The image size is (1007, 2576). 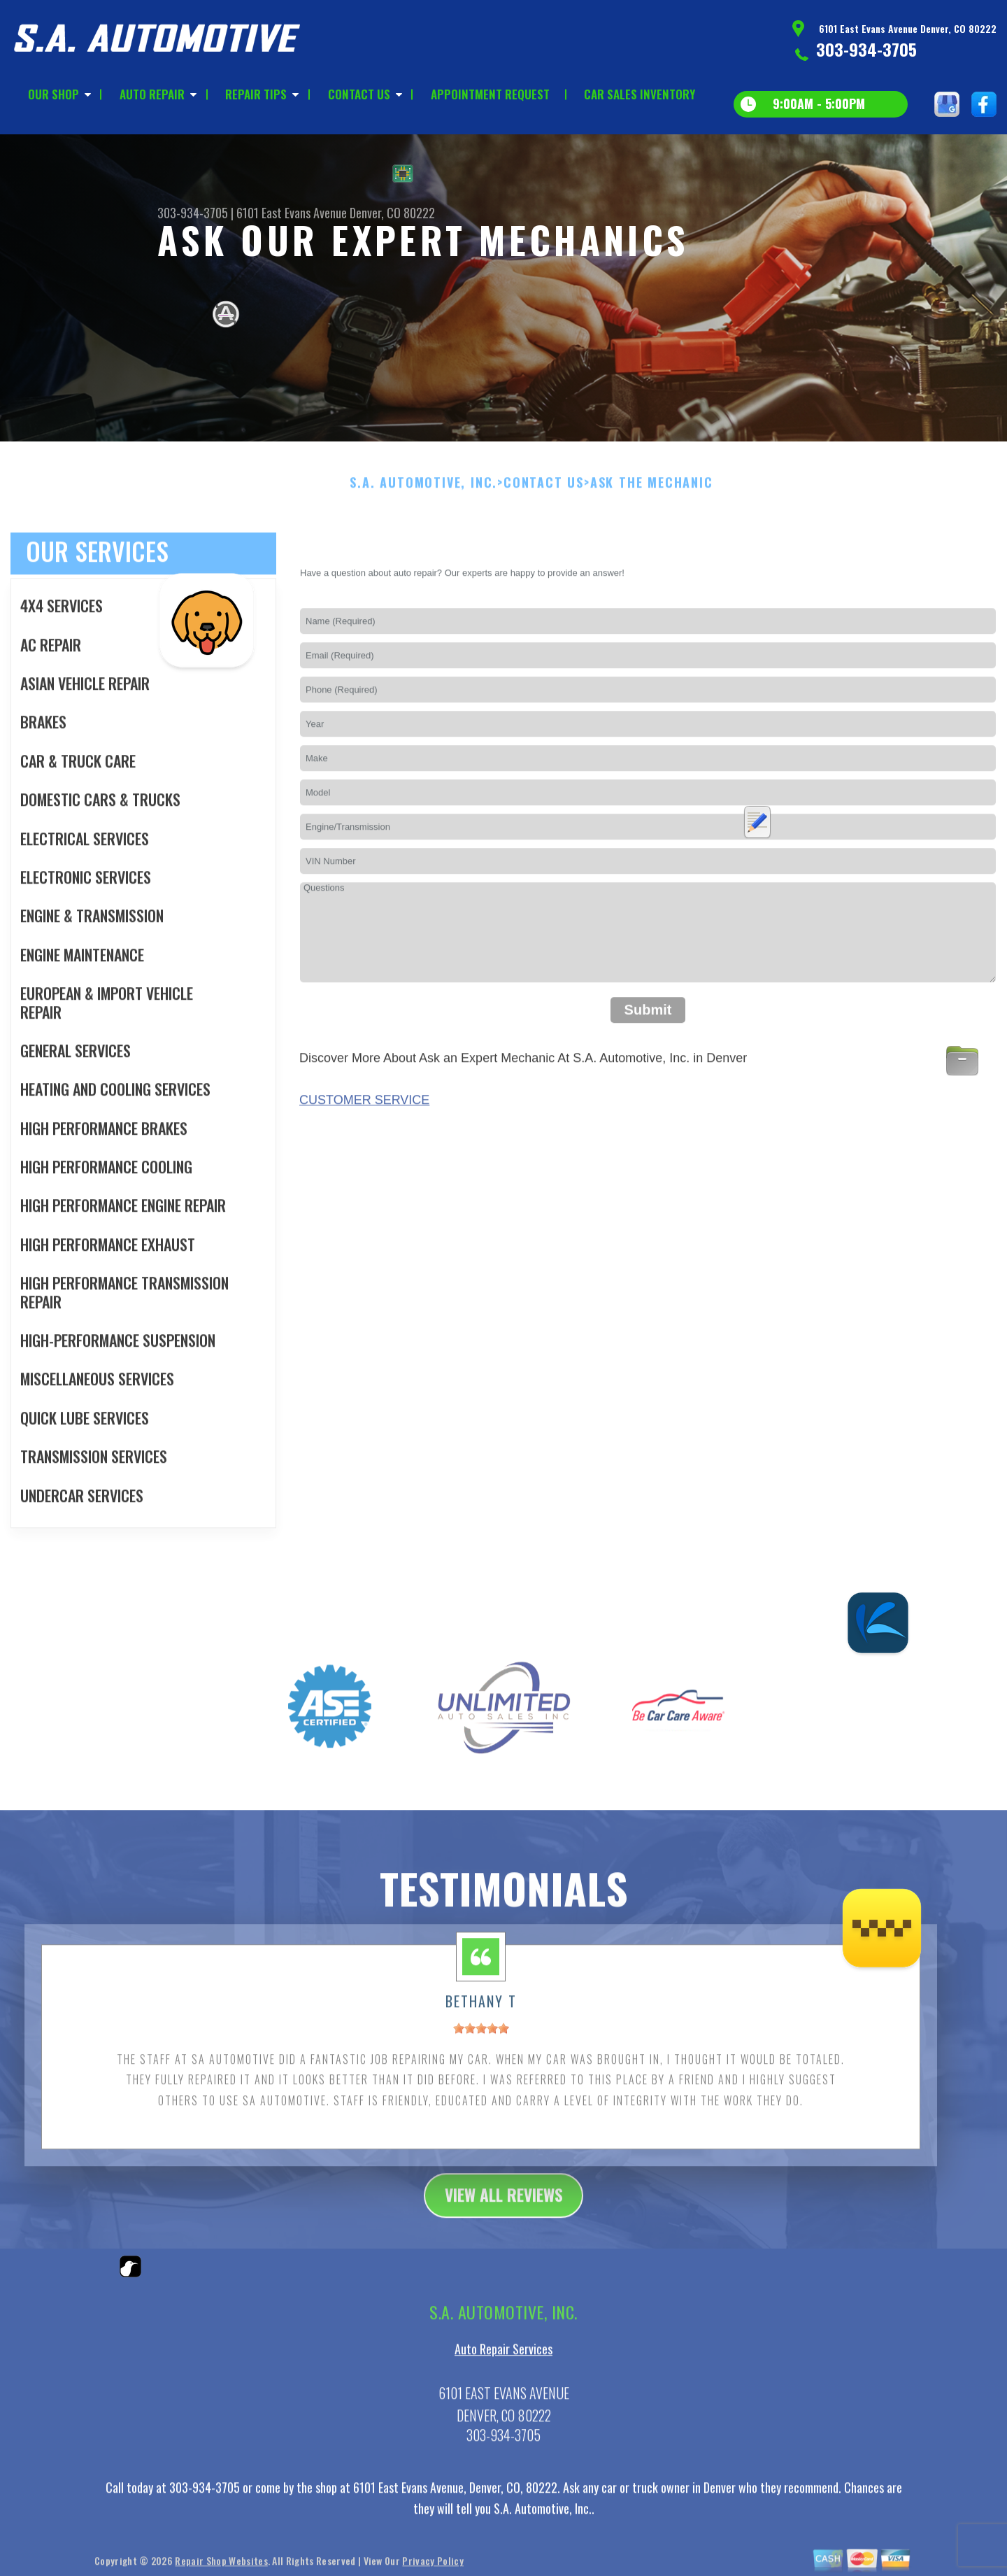 I want to click on open taxi or ride-hailing app, so click(x=882, y=1928).